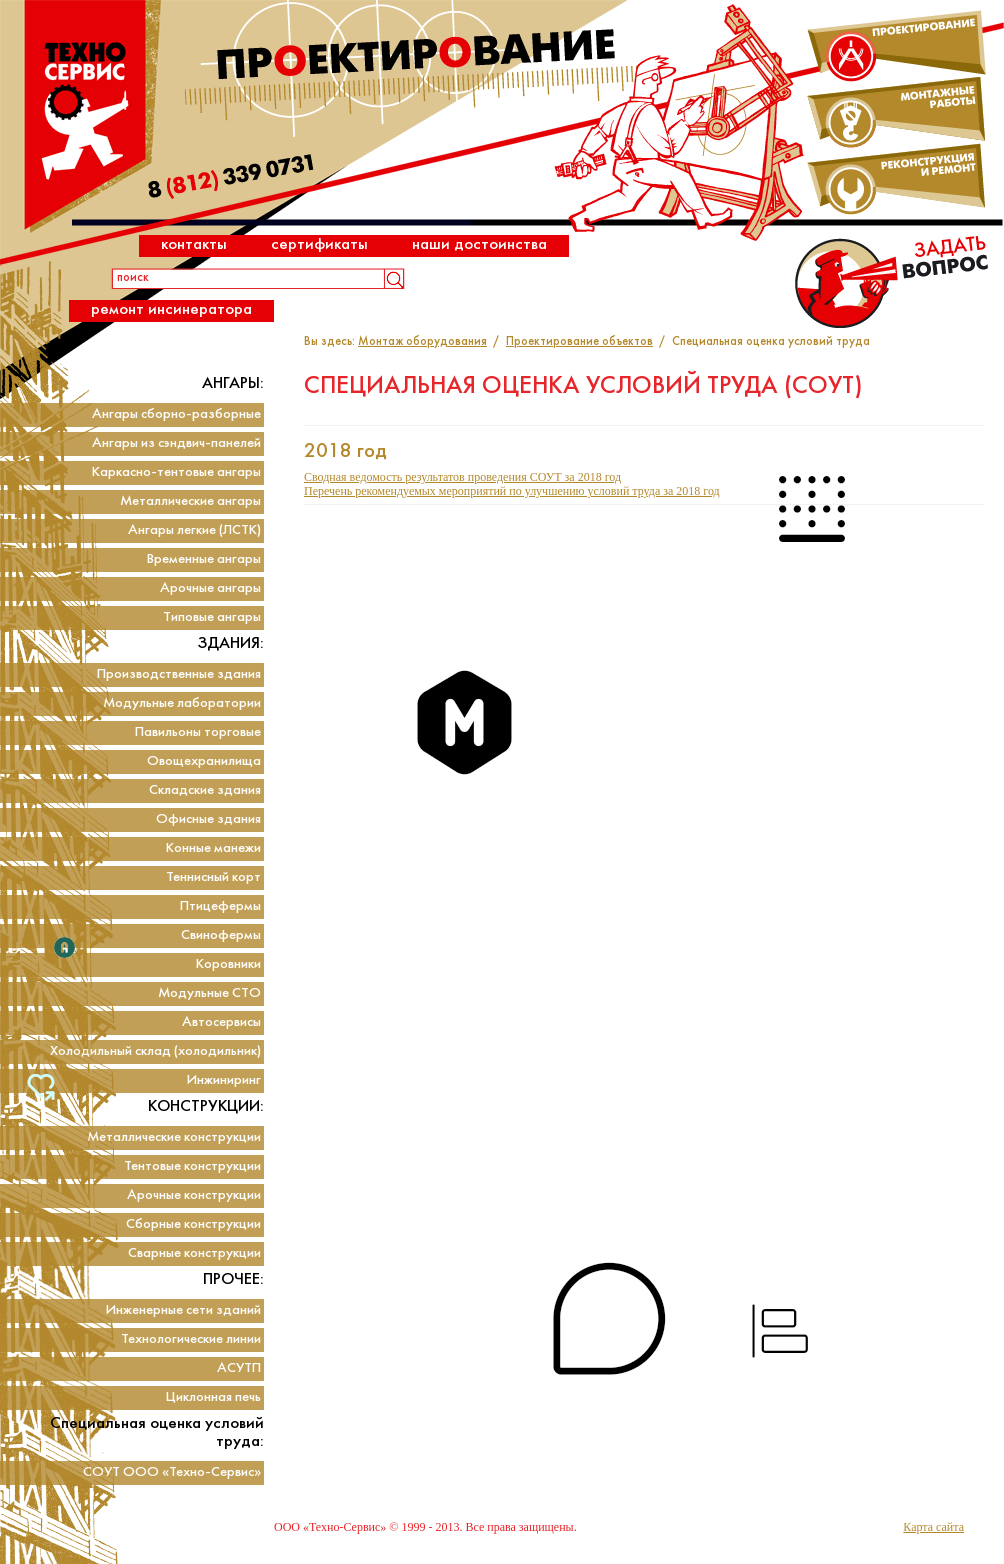 This screenshot has height=1564, width=1004. Describe the element at coordinates (812, 509) in the screenshot. I see `apply border to bottom edge of cell or element` at that location.